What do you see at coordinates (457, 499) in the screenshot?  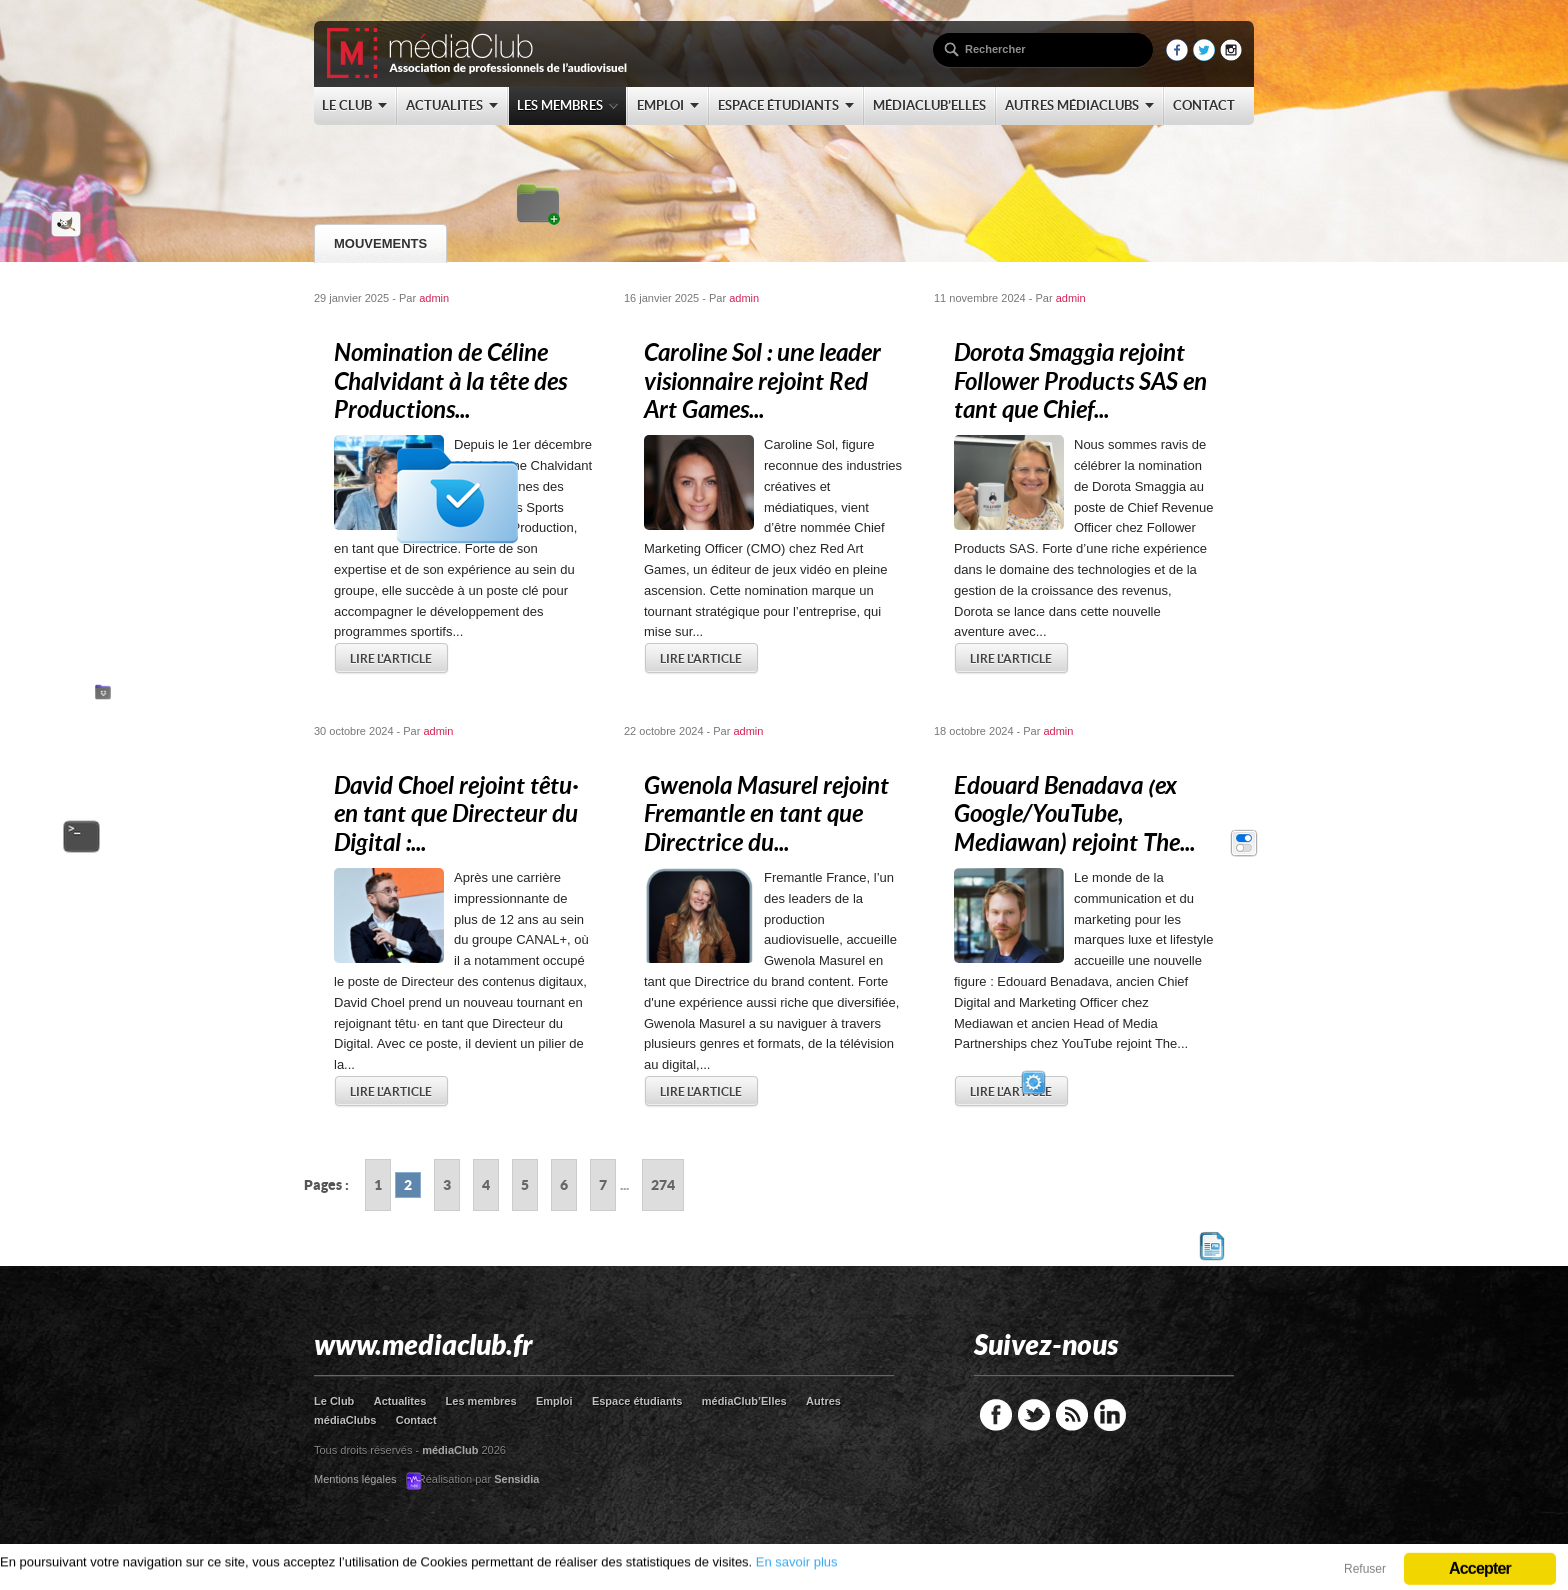 I see `open microsoft kaizala files folder` at bounding box center [457, 499].